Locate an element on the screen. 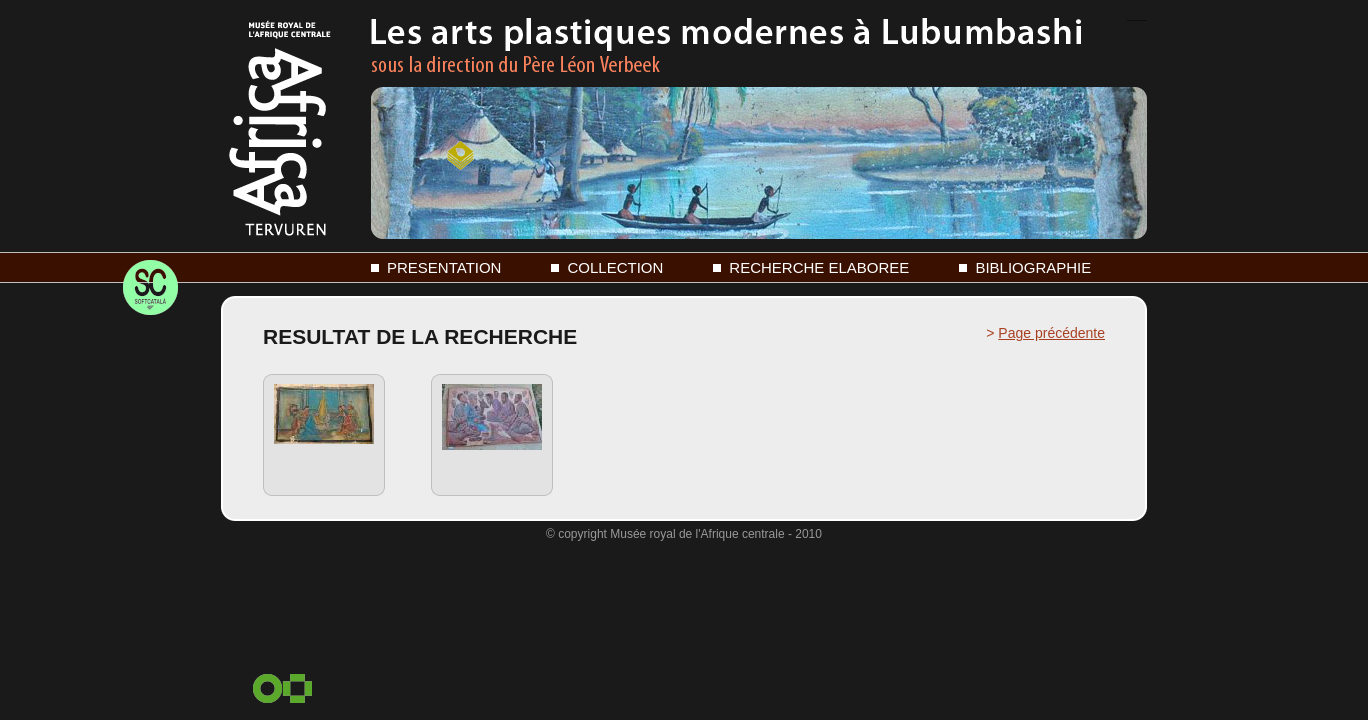 The height and width of the screenshot is (720, 1368). open the Eight sleep tracking app is located at coordinates (282, 688).